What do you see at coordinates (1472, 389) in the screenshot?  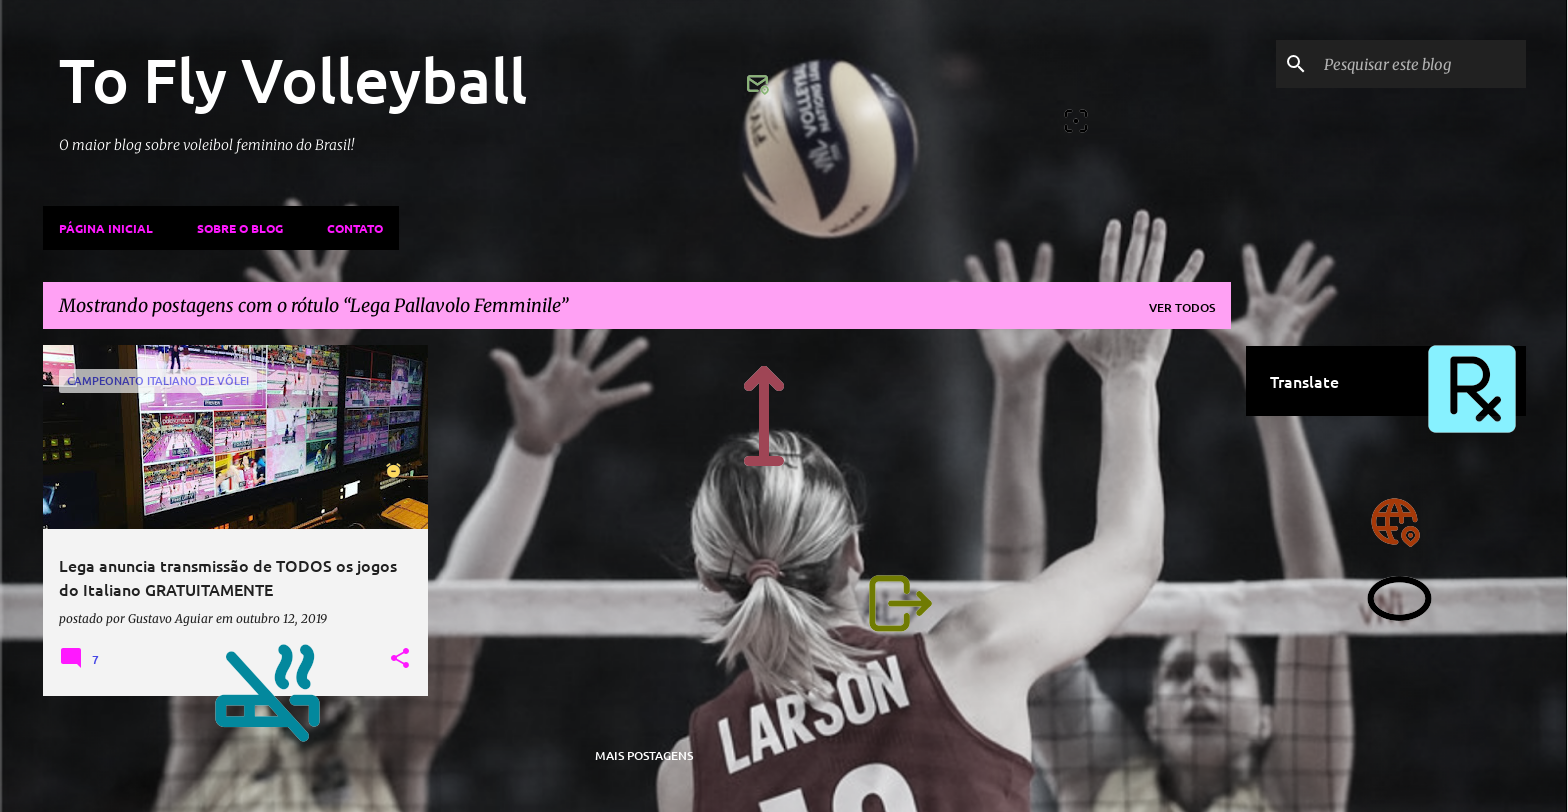 I see `view prescription details` at bounding box center [1472, 389].